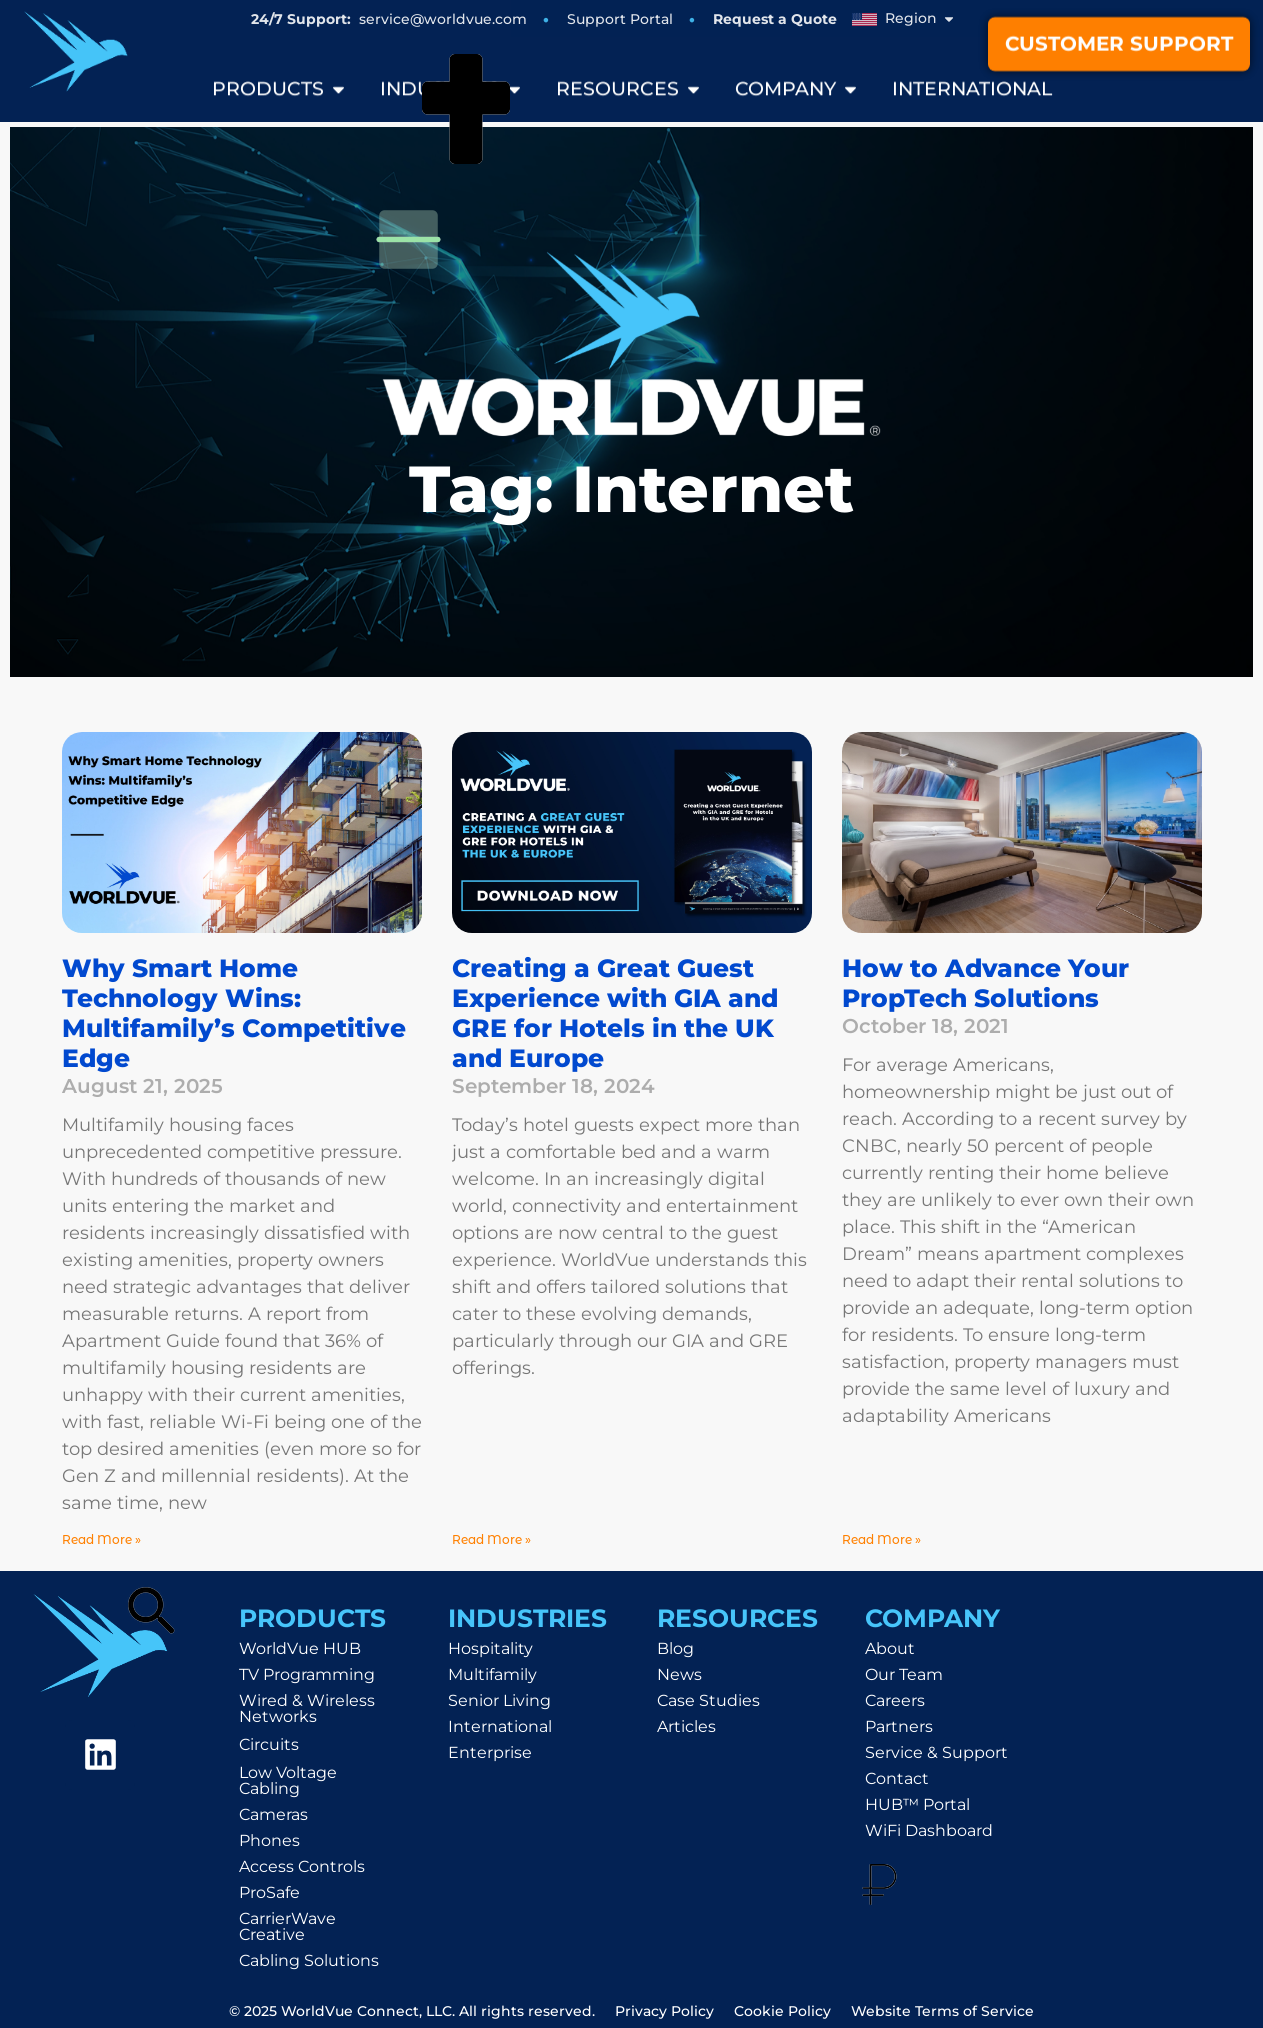 The height and width of the screenshot is (2028, 1263). Describe the element at coordinates (466, 109) in the screenshot. I see `religious or faith-based content indicator` at that location.